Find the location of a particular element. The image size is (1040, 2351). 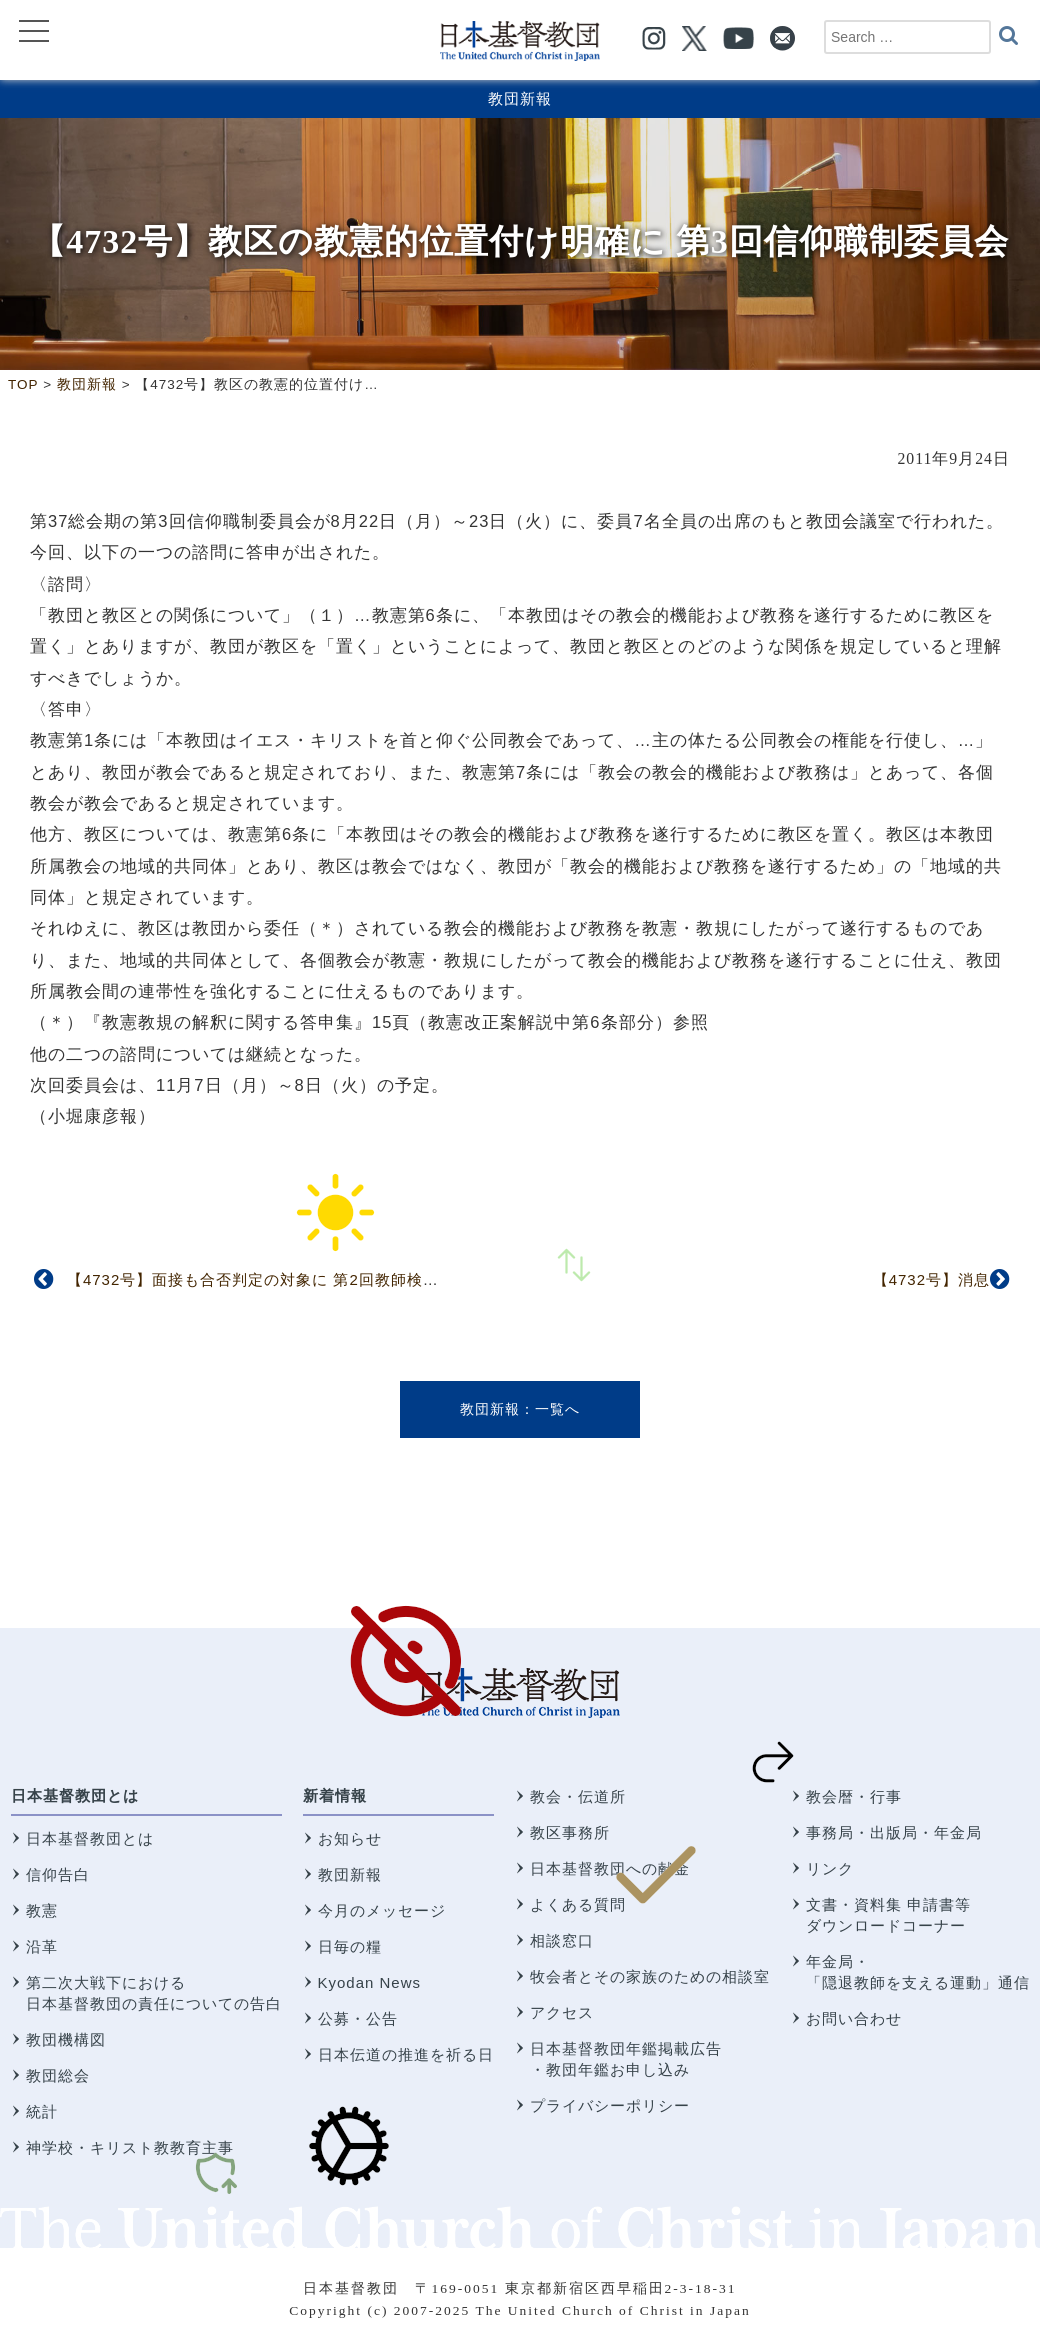

switch to light mode is located at coordinates (335, 1212).